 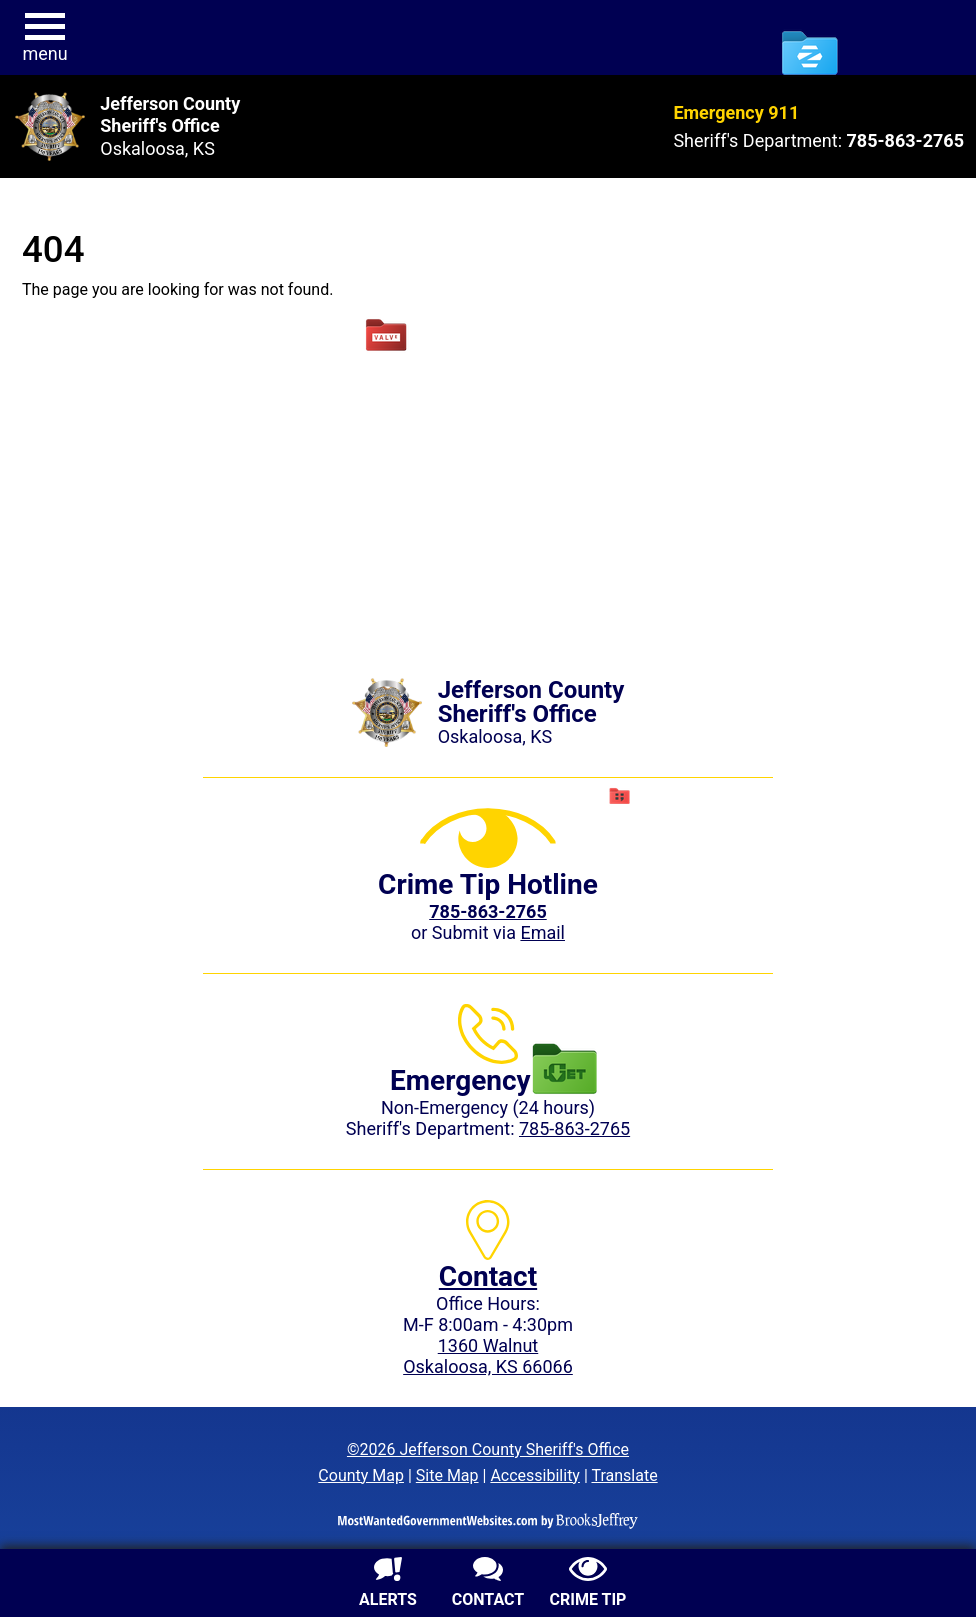 What do you see at coordinates (564, 1070) in the screenshot?
I see `open uGet download manager folder` at bounding box center [564, 1070].